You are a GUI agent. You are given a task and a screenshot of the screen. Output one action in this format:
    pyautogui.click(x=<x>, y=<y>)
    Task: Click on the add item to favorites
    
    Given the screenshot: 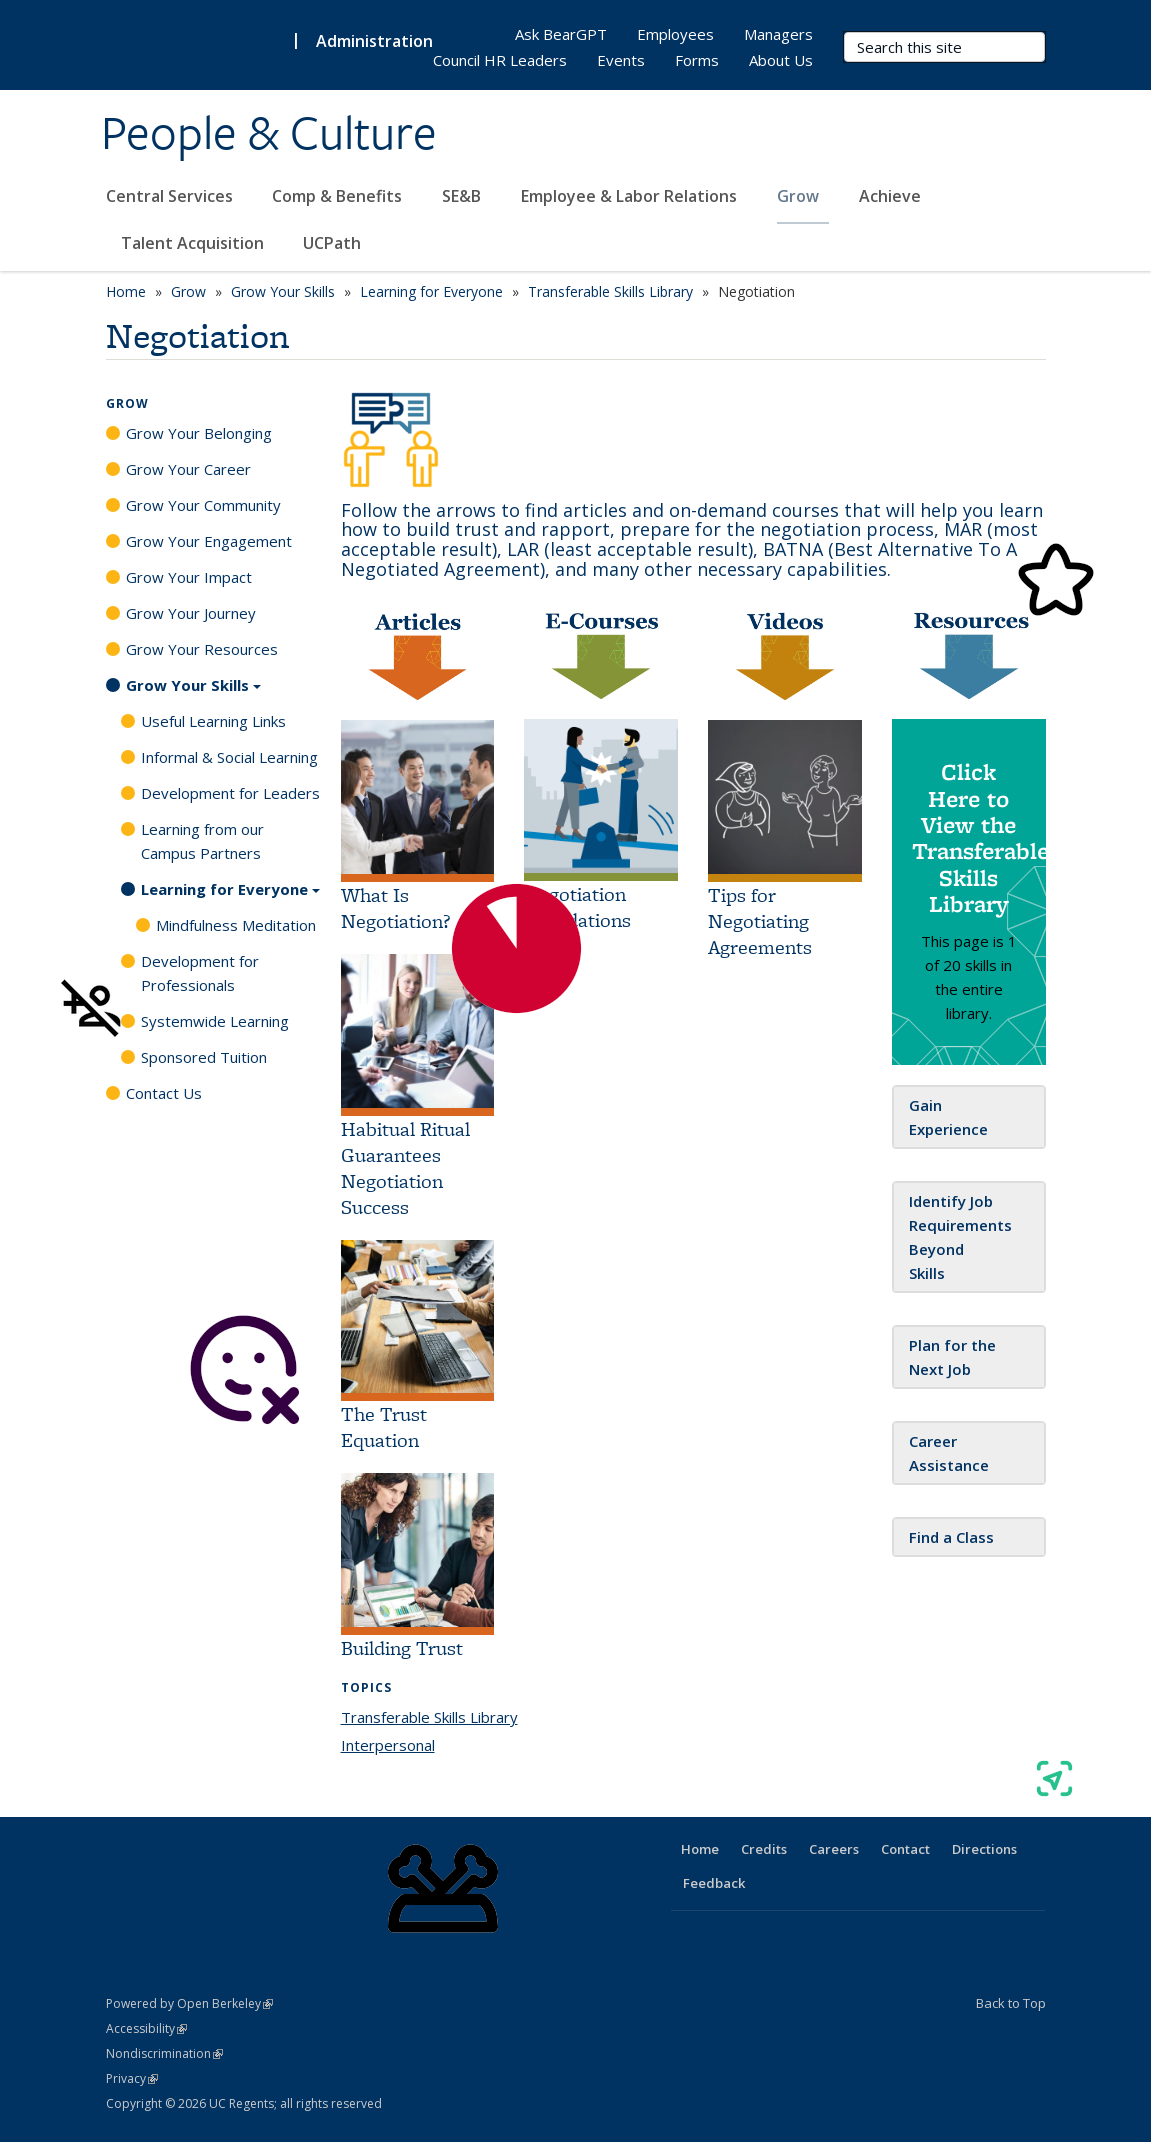 What is the action you would take?
    pyautogui.click(x=1056, y=581)
    